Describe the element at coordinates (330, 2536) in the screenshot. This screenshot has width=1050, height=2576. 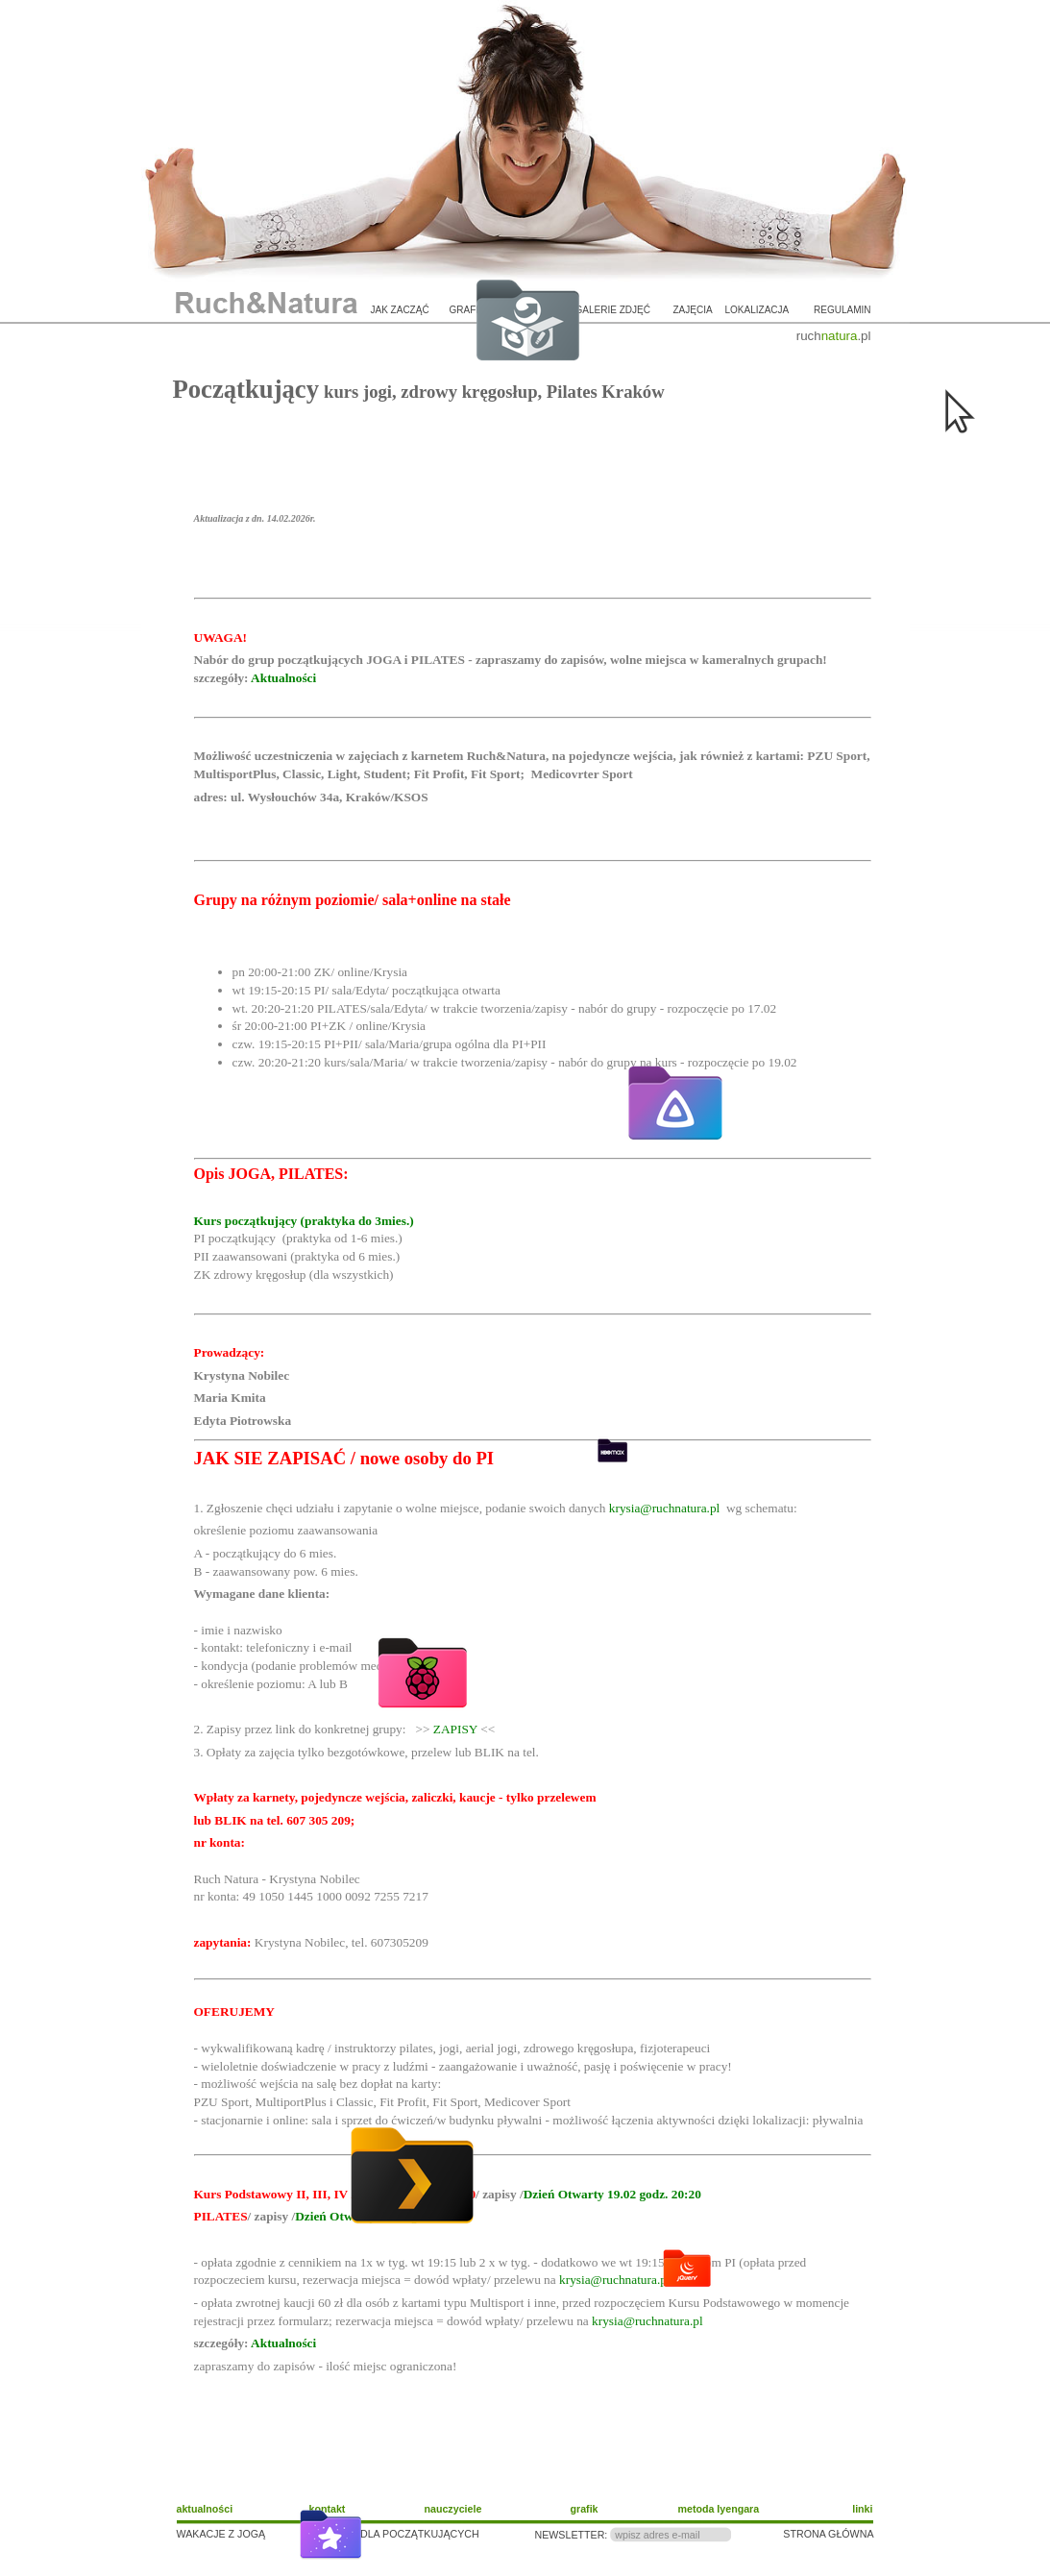
I see `open telegram premium files folder` at that location.